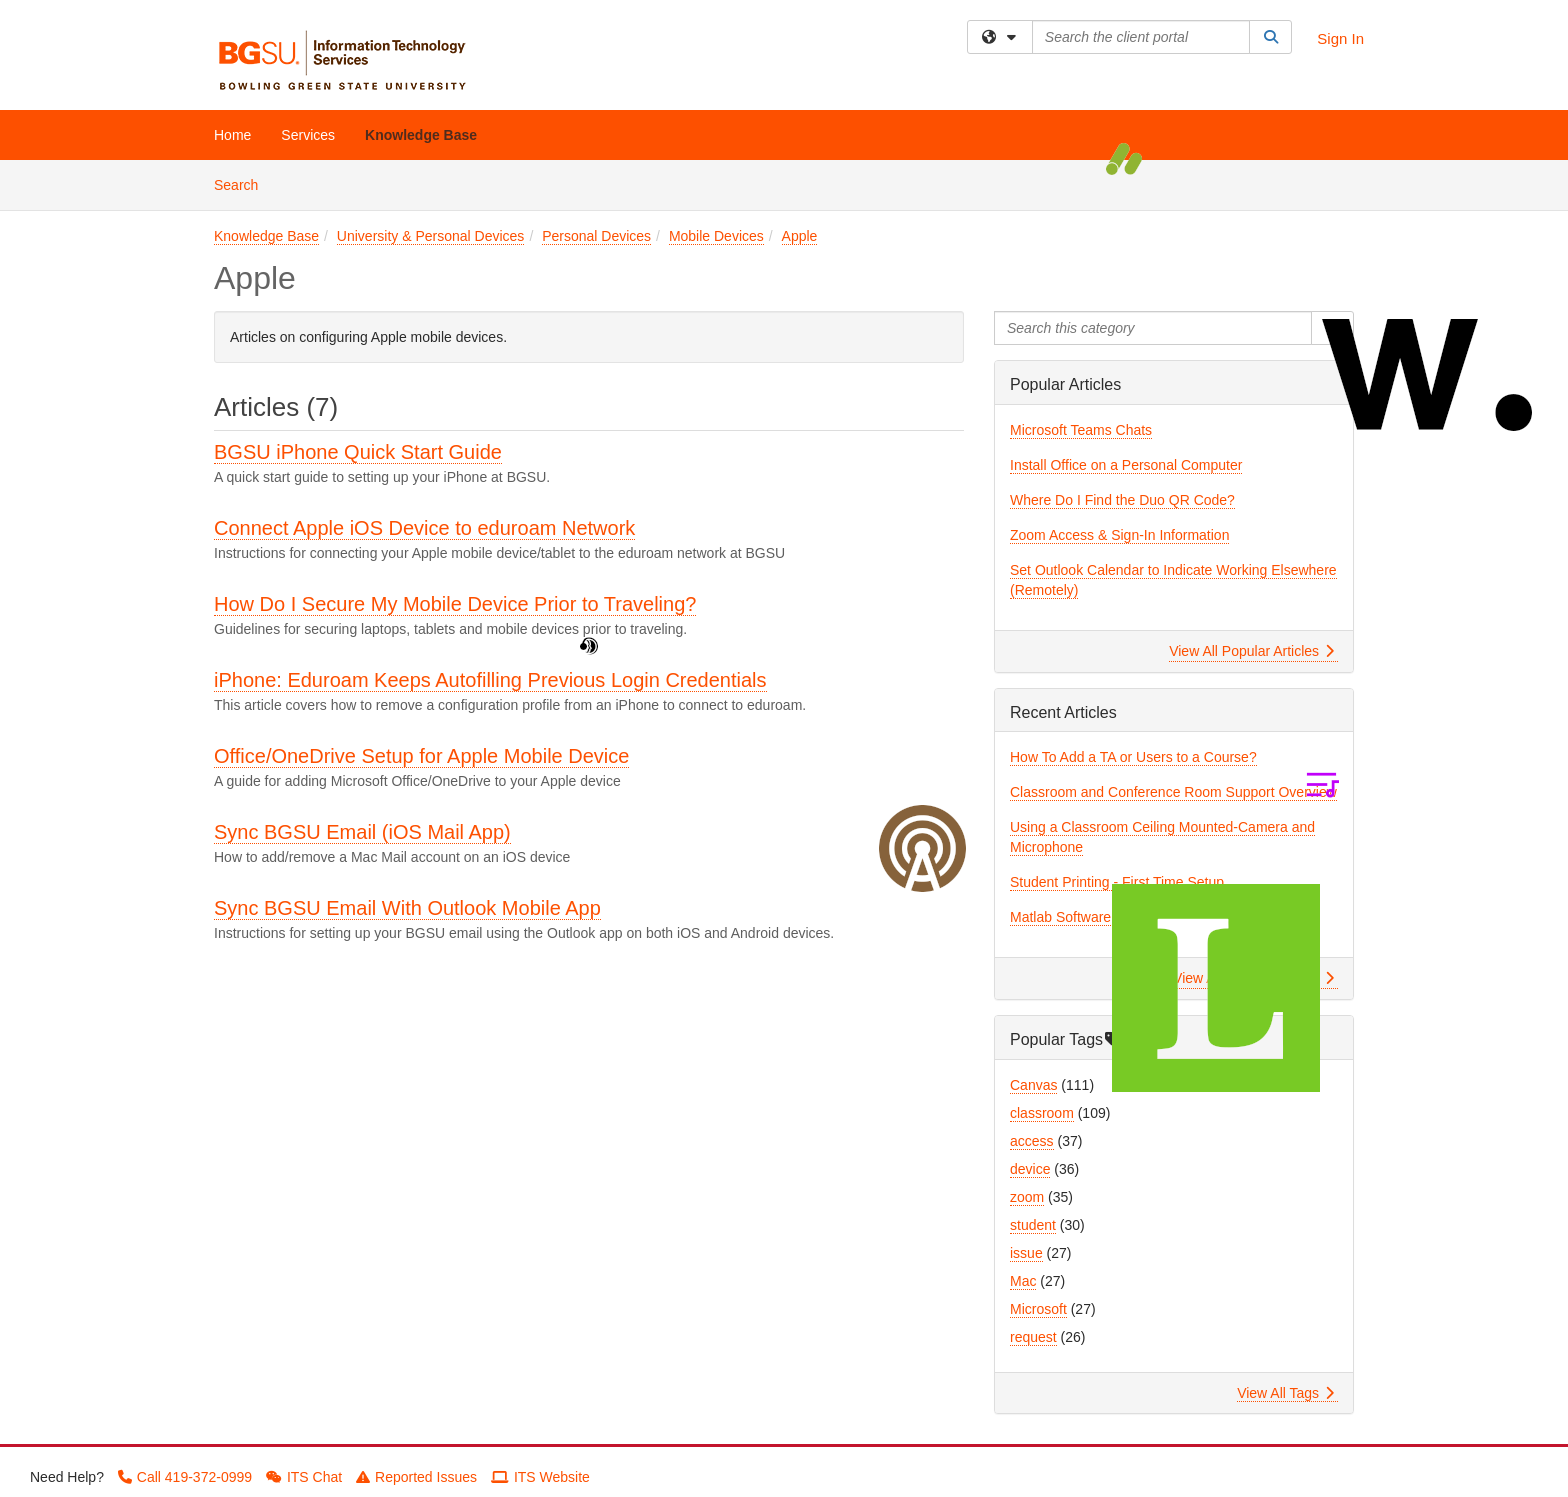 The height and width of the screenshot is (1497, 1568). I want to click on visit the Awwwards website, so click(1427, 375).